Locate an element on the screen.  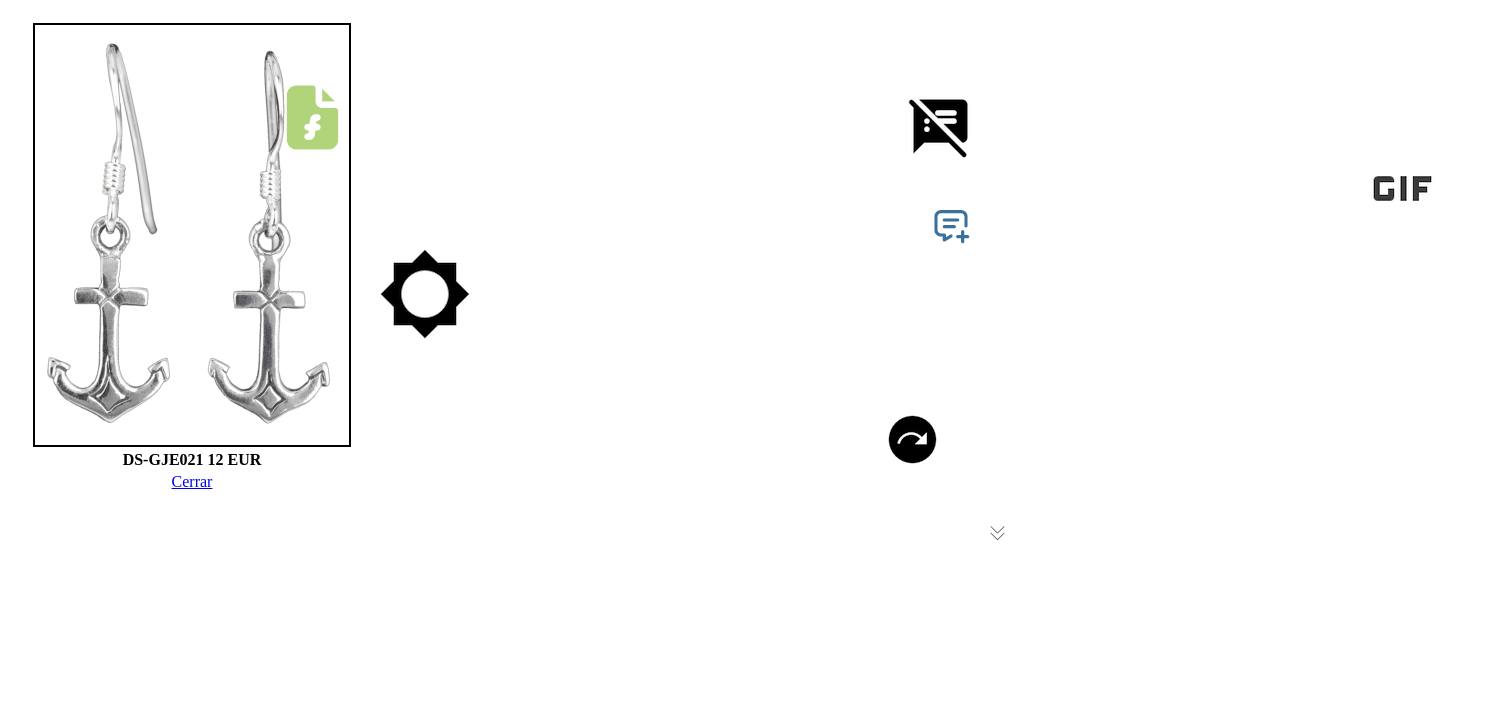
adjust screen brightness to a lower setting is located at coordinates (425, 294).